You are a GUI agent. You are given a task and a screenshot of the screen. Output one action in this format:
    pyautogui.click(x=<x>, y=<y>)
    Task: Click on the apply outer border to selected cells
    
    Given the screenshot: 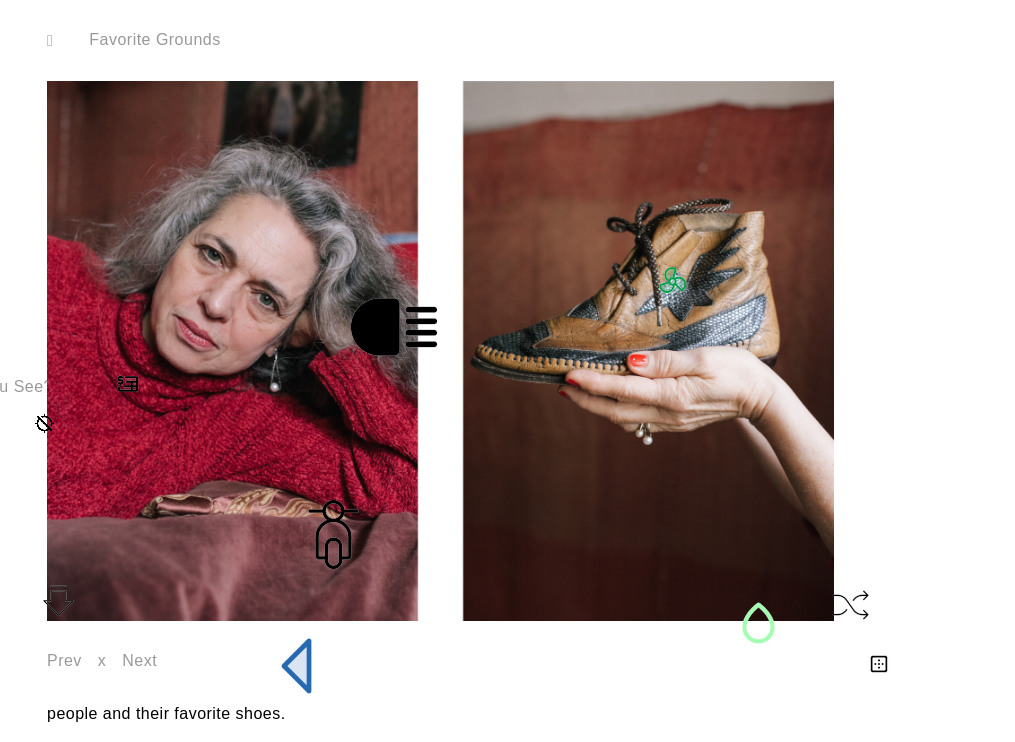 What is the action you would take?
    pyautogui.click(x=879, y=664)
    